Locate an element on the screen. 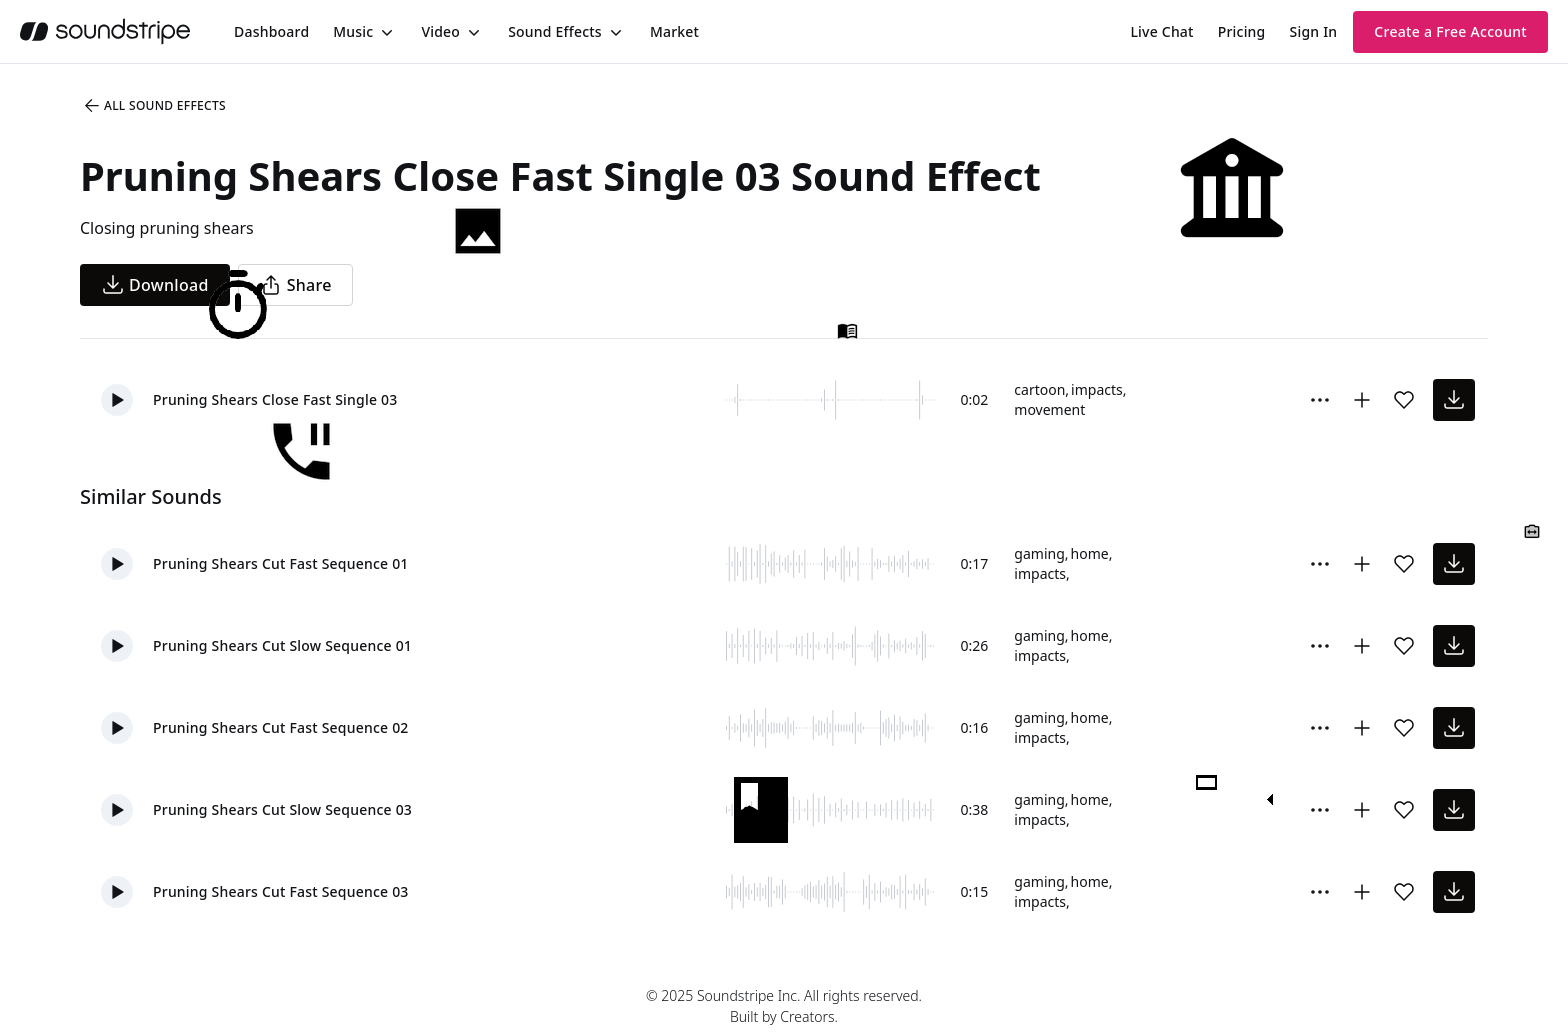 Image resolution: width=1568 pixels, height=1035 pixels. navigate to the previous item or screen is located at coordinates (1270, 799).